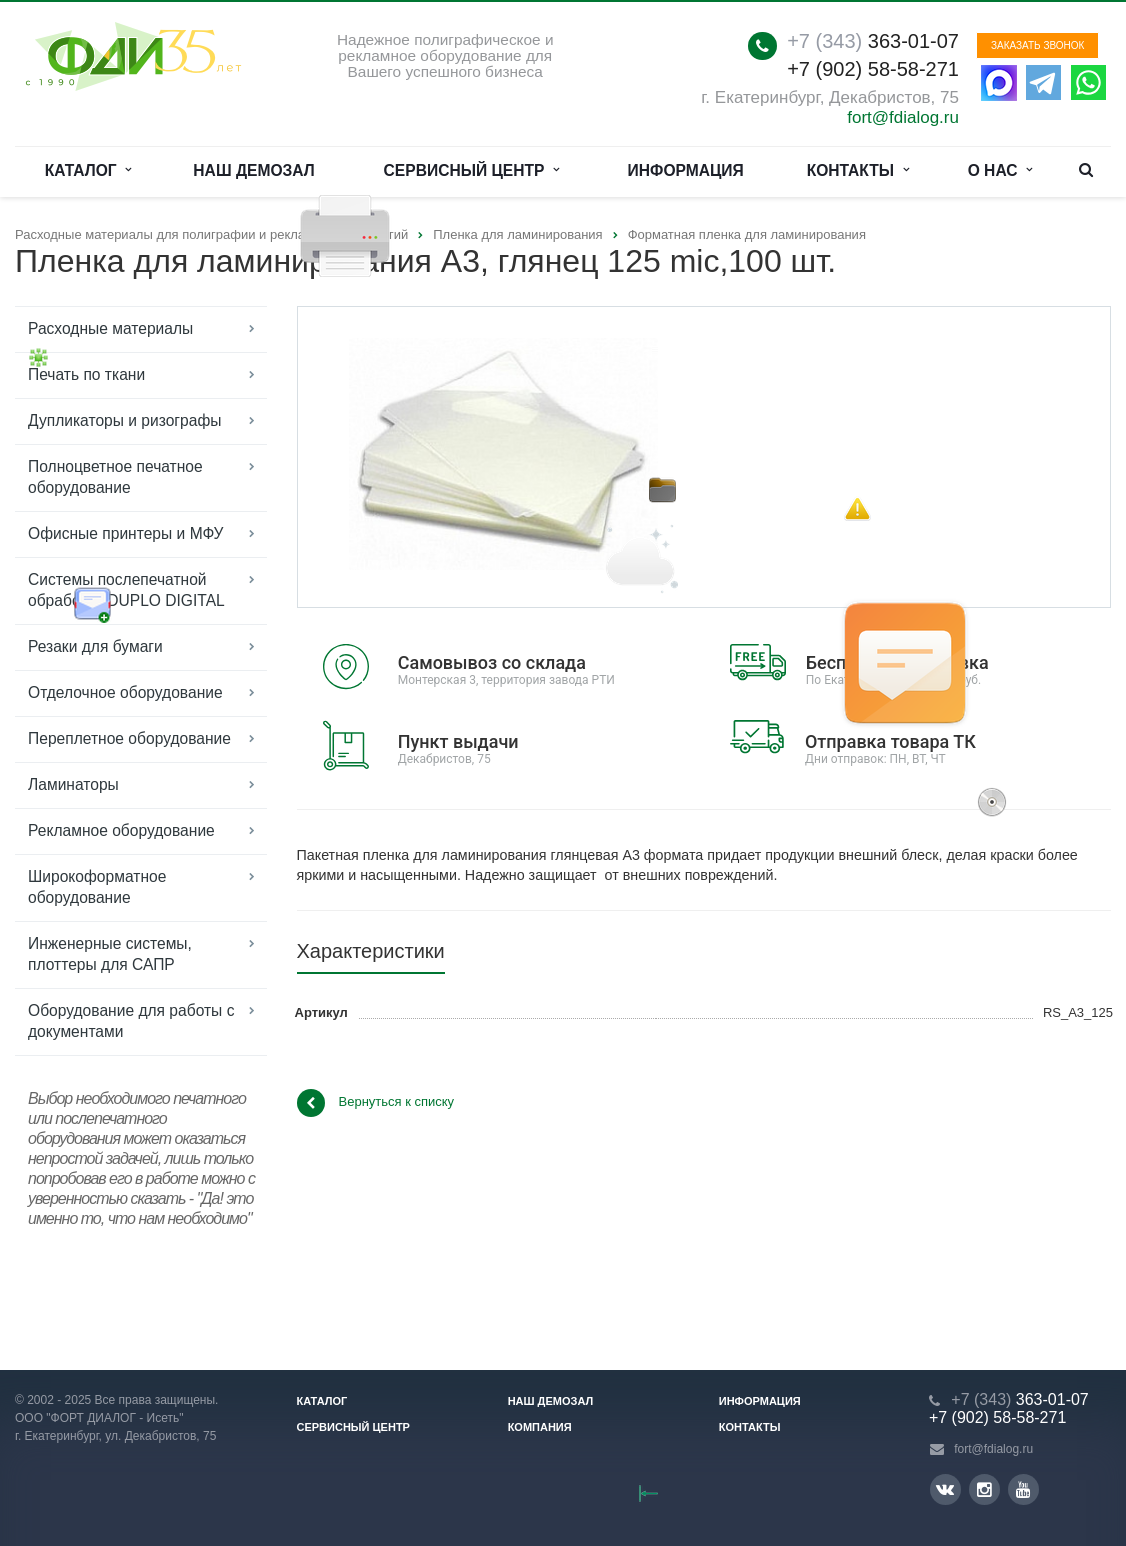 This screenshot has width=1126, height=1546. What do you see at coordinates (38, 357) in the screenshot?
I see `sync or replicate media library across devices` at bounding box center [38, 357].